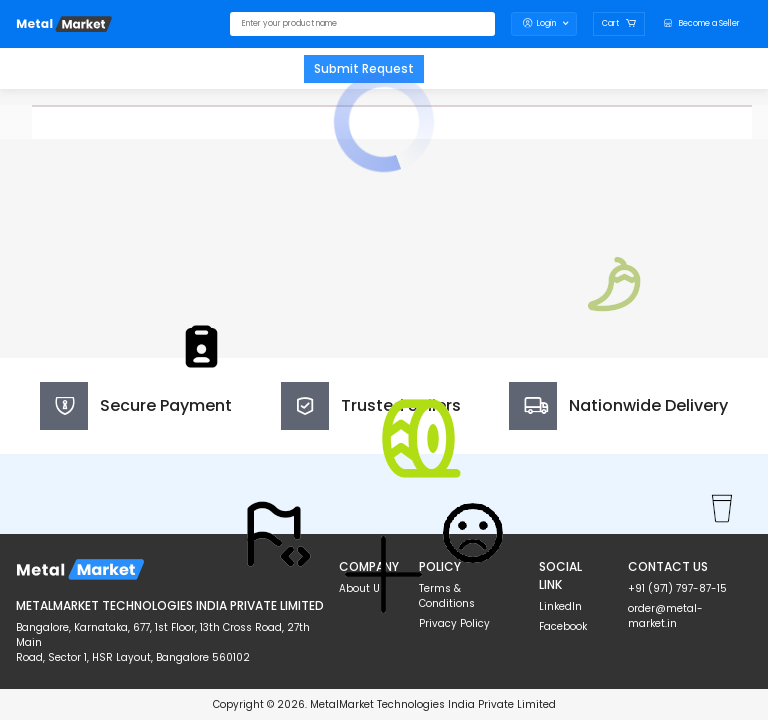 The width and height of the screenshot is (768, 720). Describe the element at coordinates (201, 346) in the screenshot. I see `view user profile or personnel record` at that location.